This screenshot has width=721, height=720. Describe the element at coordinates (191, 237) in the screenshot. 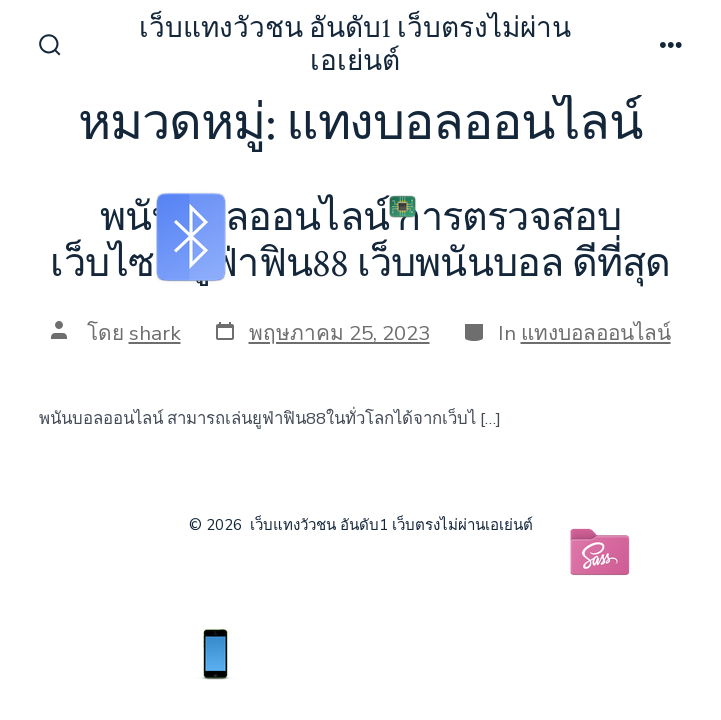

I see `indicates bluetooth is currently enabled and active` at that location.